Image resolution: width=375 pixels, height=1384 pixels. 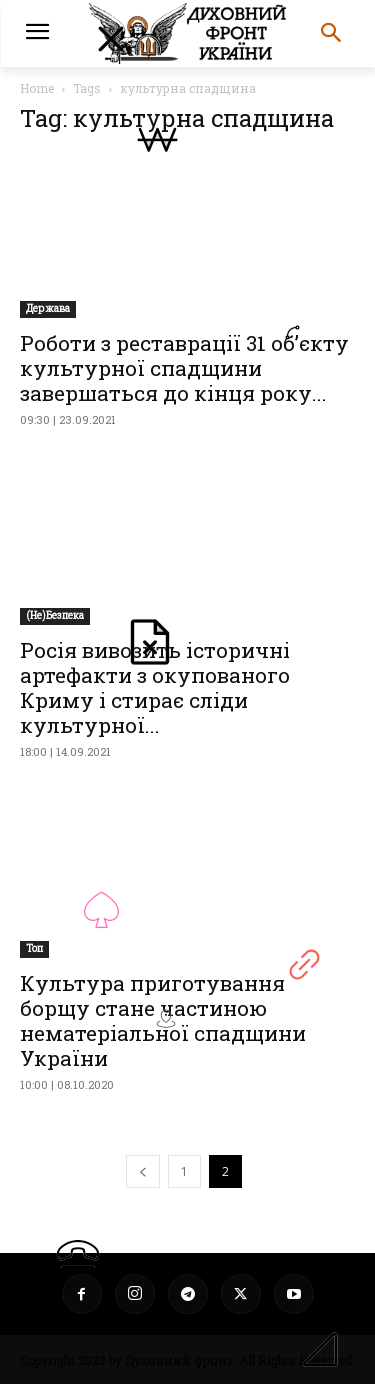 I want to click on draw a curved path or bezier line, so click(x=292, y=332).